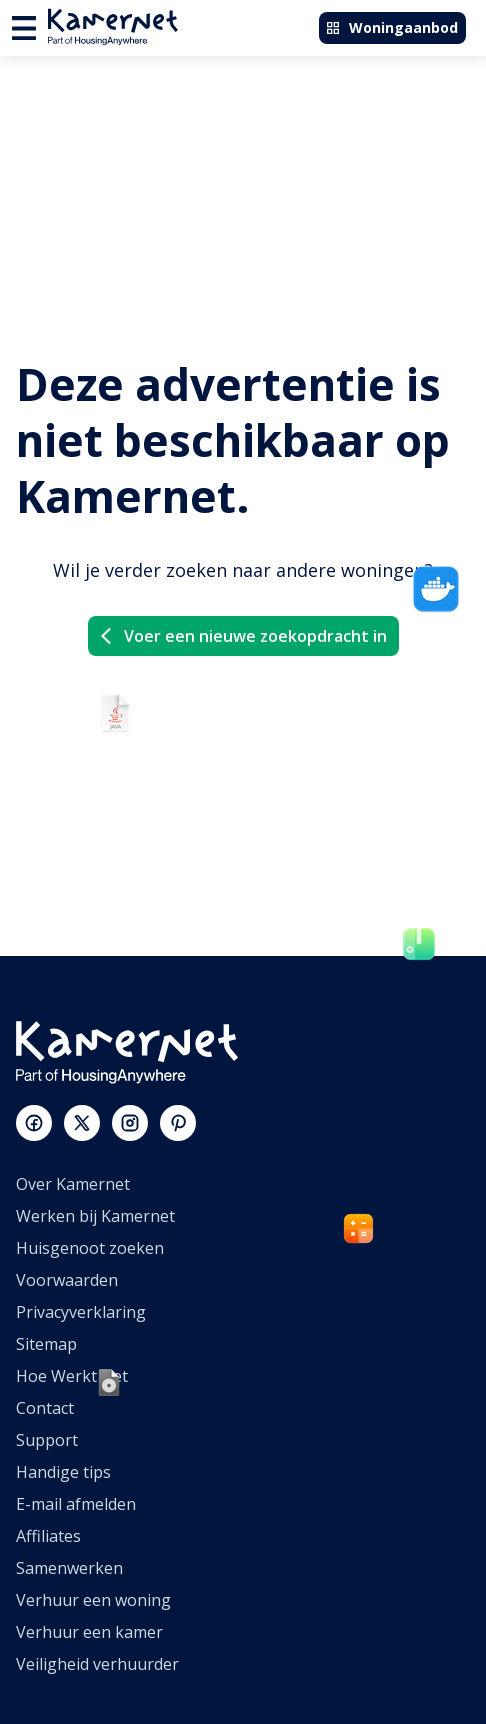 This screenshot has width=486, height=1724. Describe the element at coordinates (115, 713) in the screenshot. I see `a java source code file` at that location.